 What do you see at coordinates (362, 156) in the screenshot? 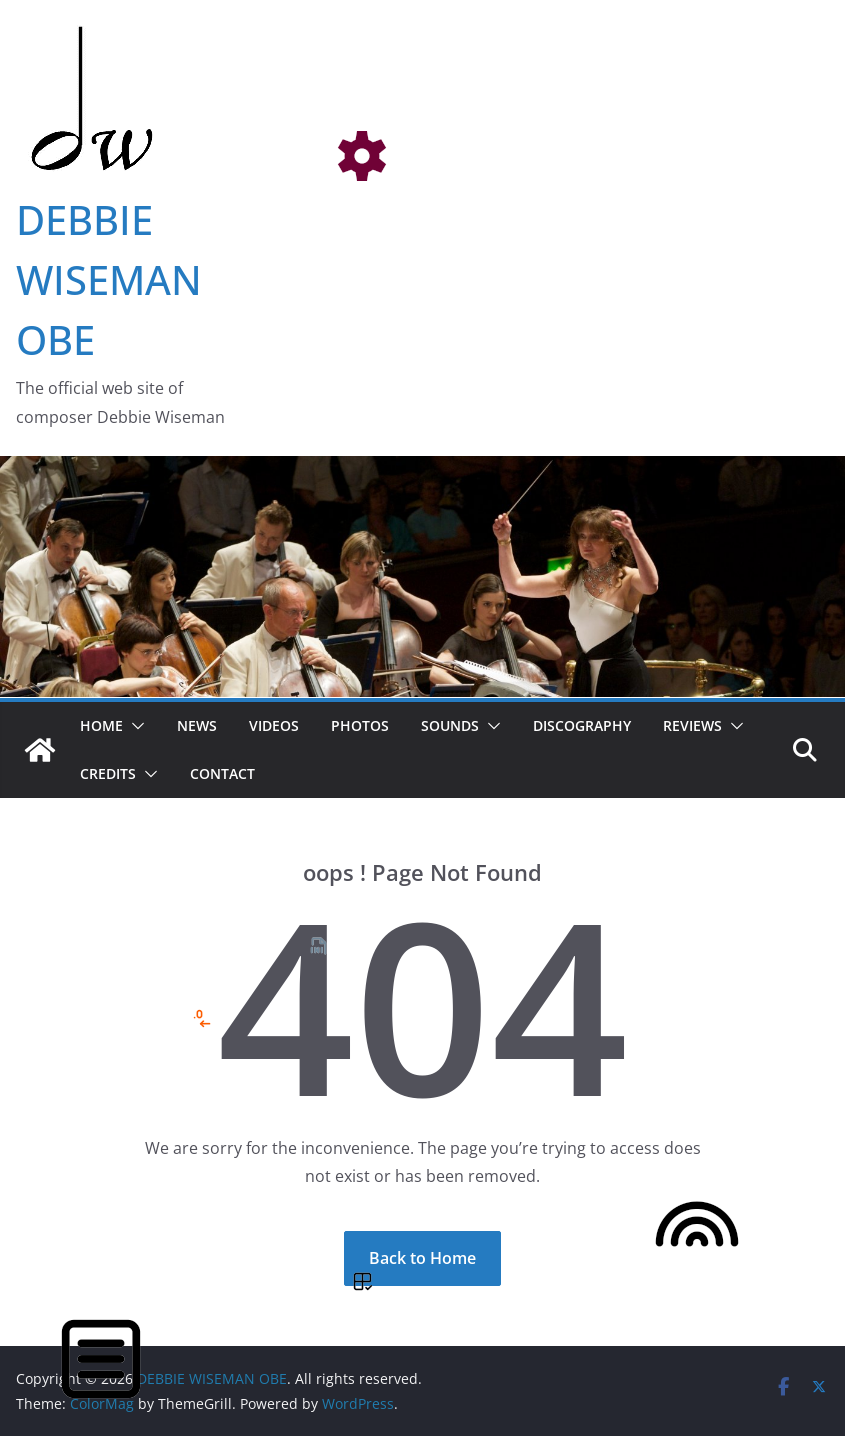
I see `access settings` at bounding box center [362, 156].